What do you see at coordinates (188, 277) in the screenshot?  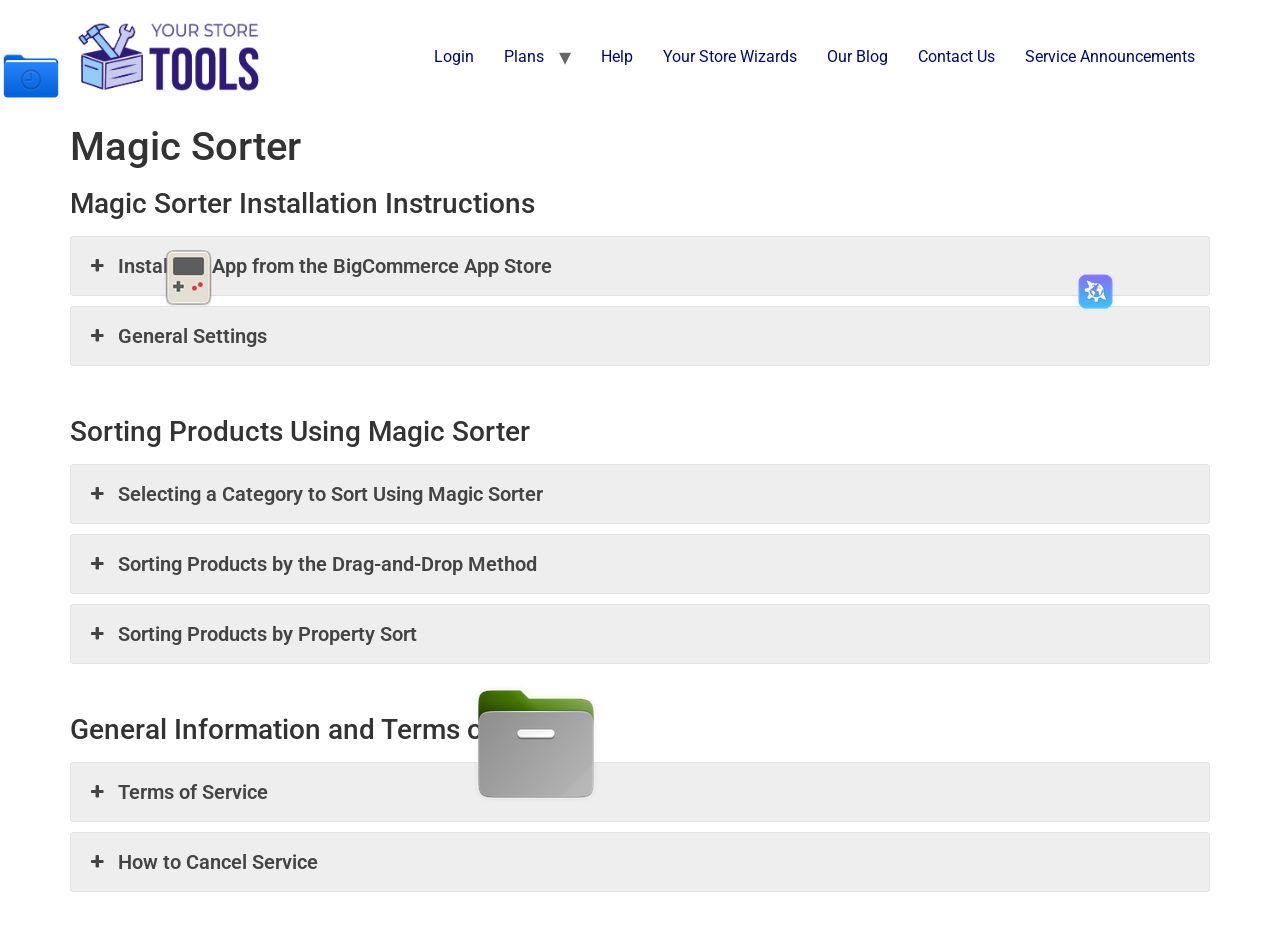 I see `open the games application` at bounding box center [188, 277].